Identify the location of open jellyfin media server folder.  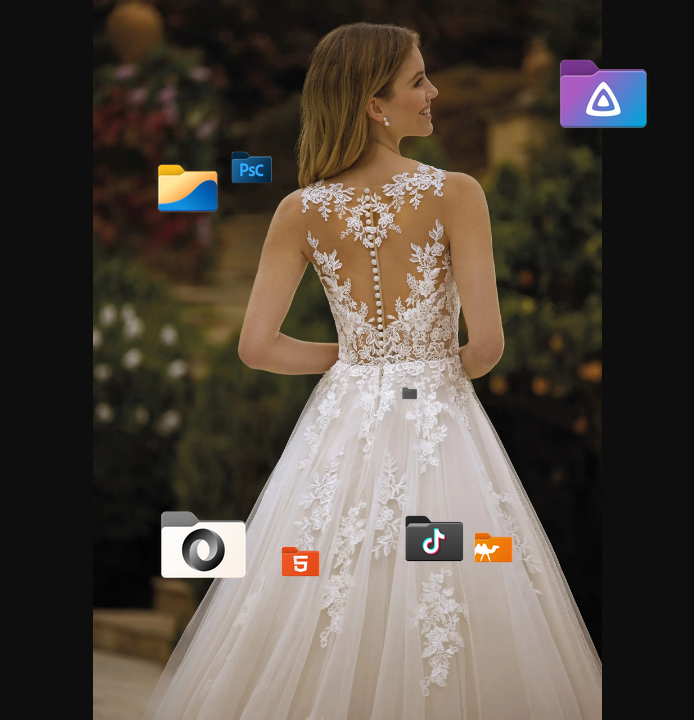
(603, 96).